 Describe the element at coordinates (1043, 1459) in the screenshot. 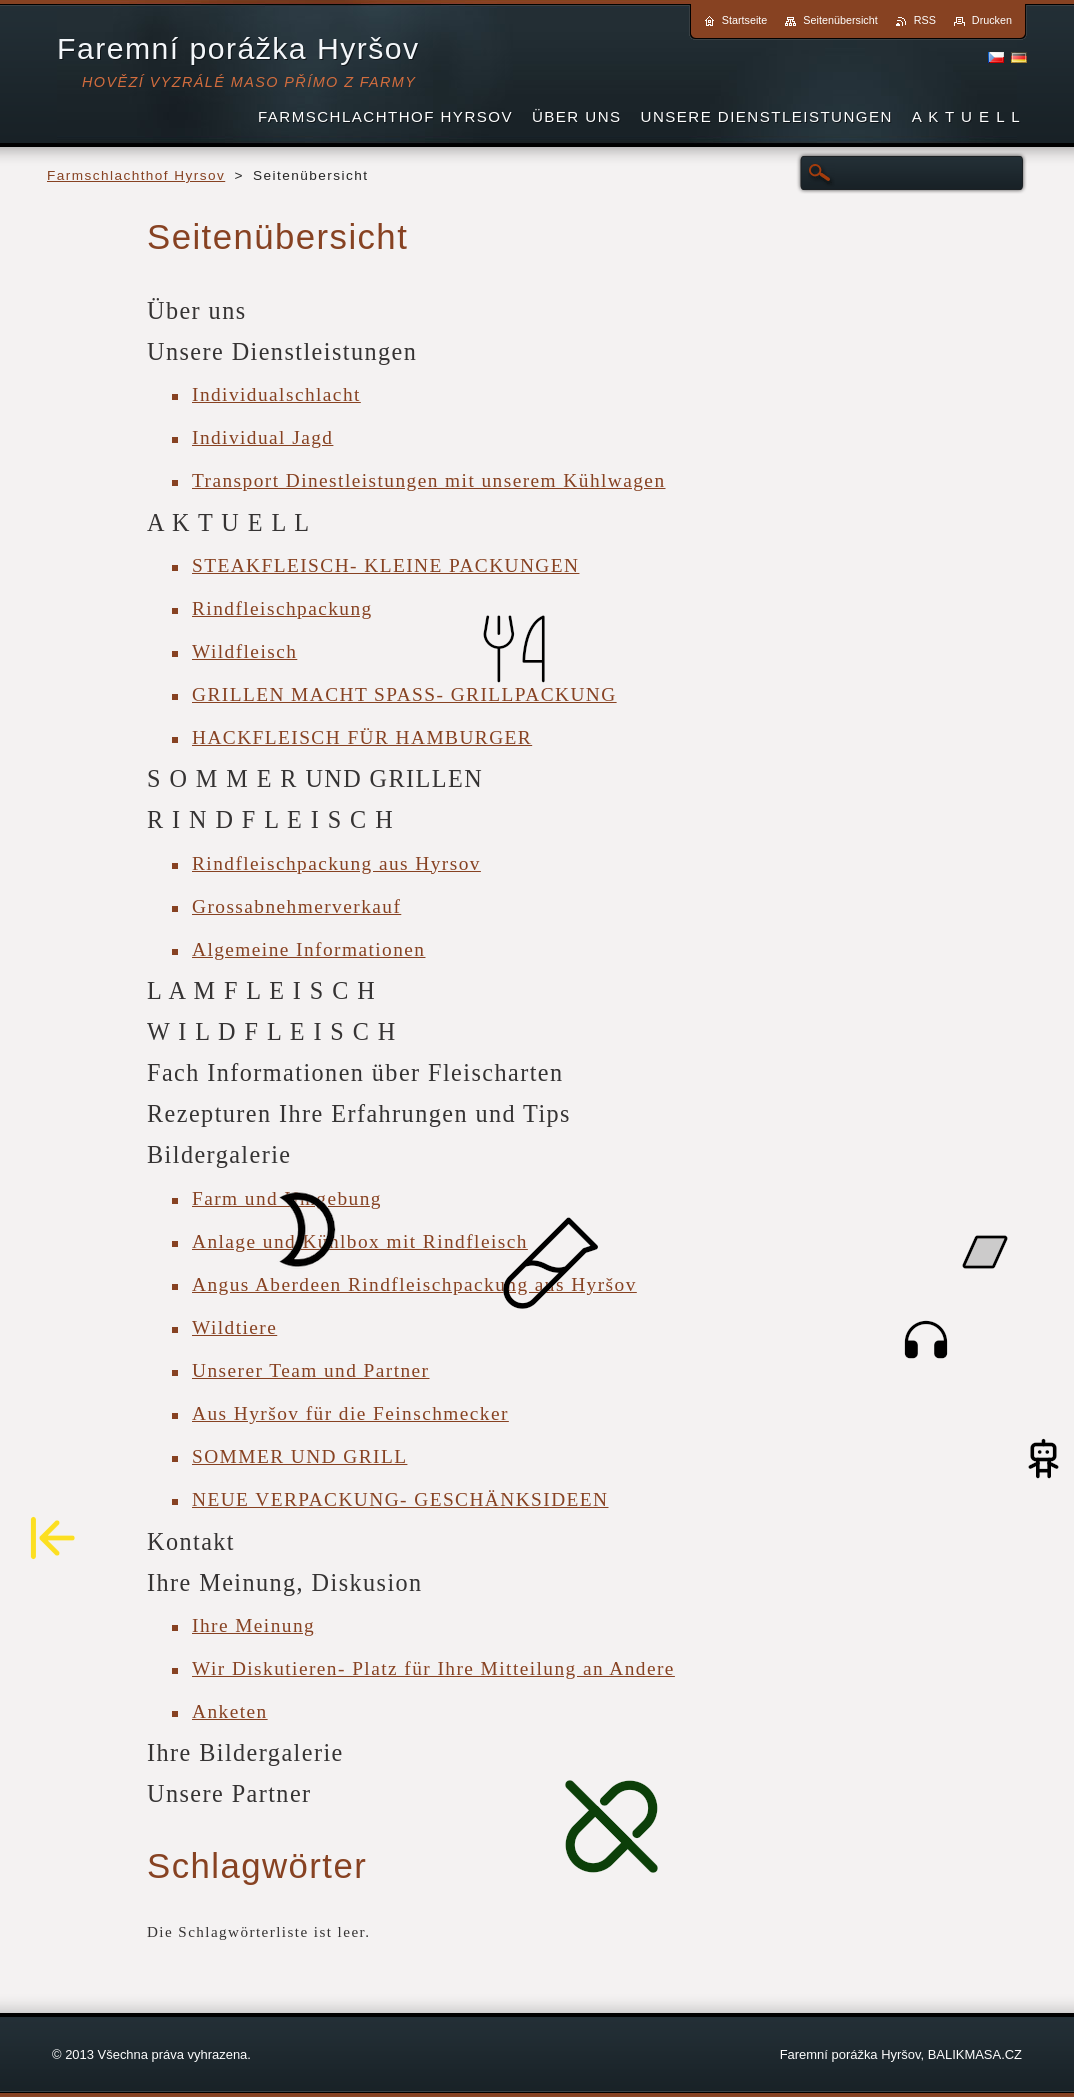

I see `access AI assistant or chatbot` at that location.